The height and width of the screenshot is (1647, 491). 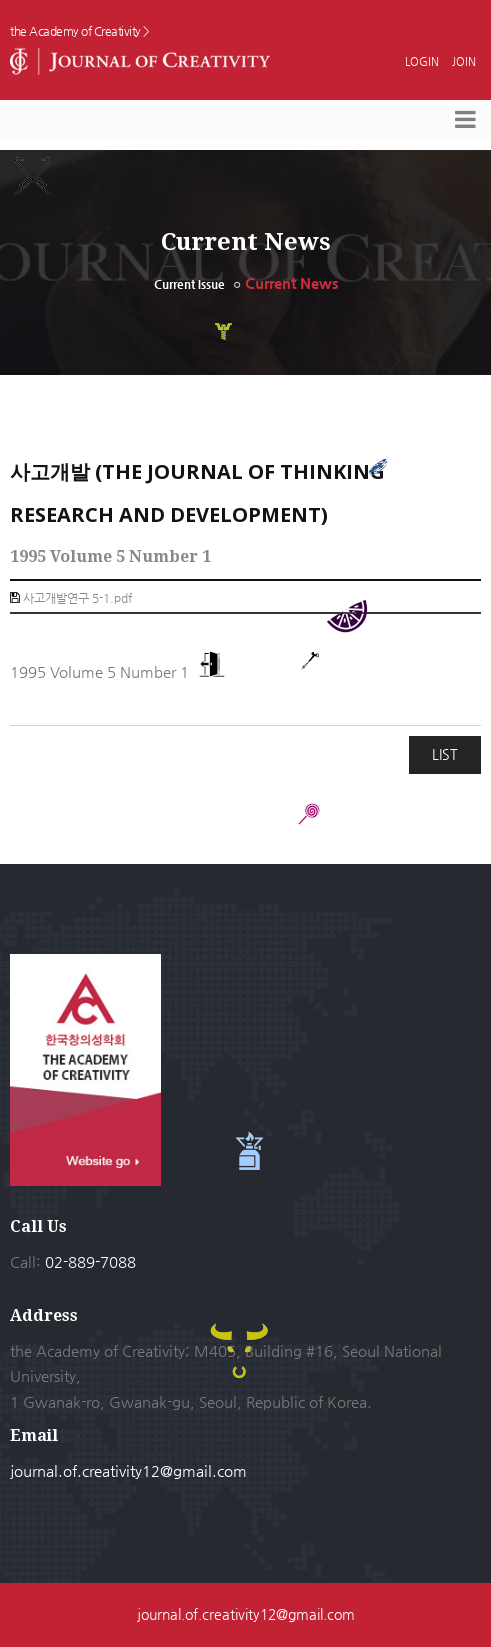 I want to click on access food or dining options, so click(x=378, y=467).